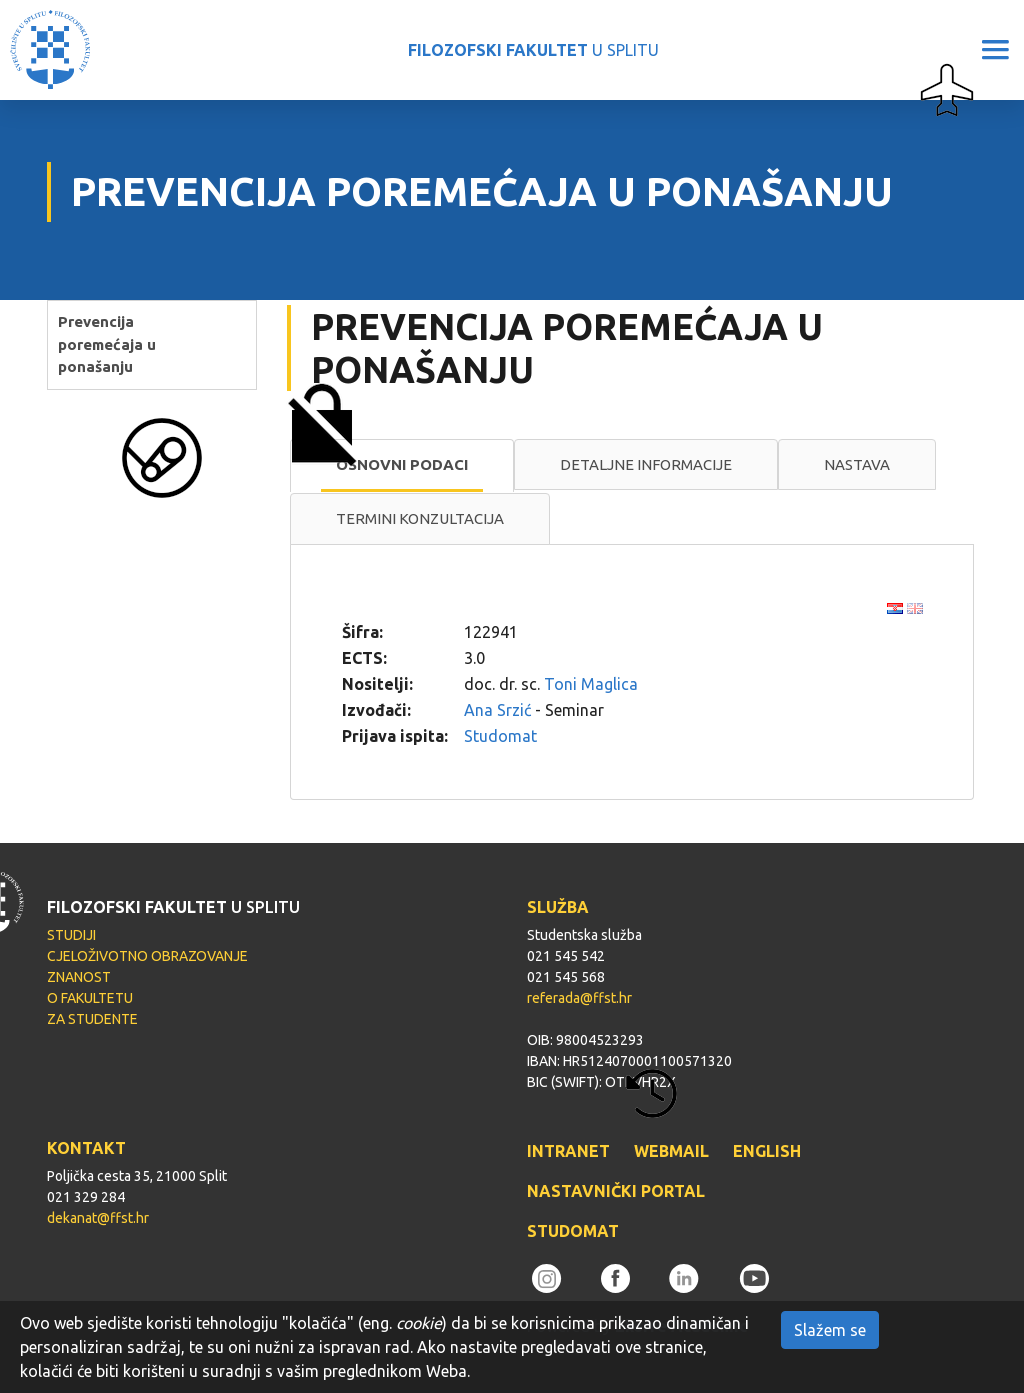 The height and width of the screenshot is (1393, 1024). I want to click on enable airplane mode, so click(947, 90).